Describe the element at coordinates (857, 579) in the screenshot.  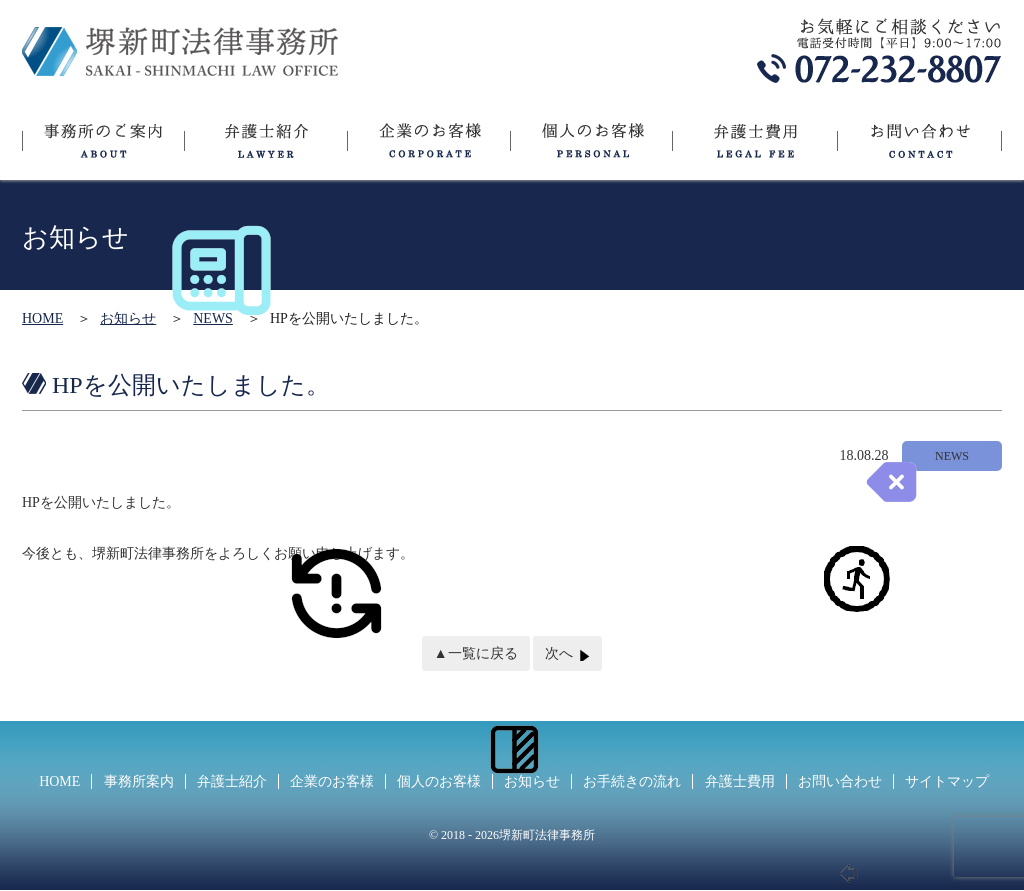
I see `start a run or jogging activity` at that location.